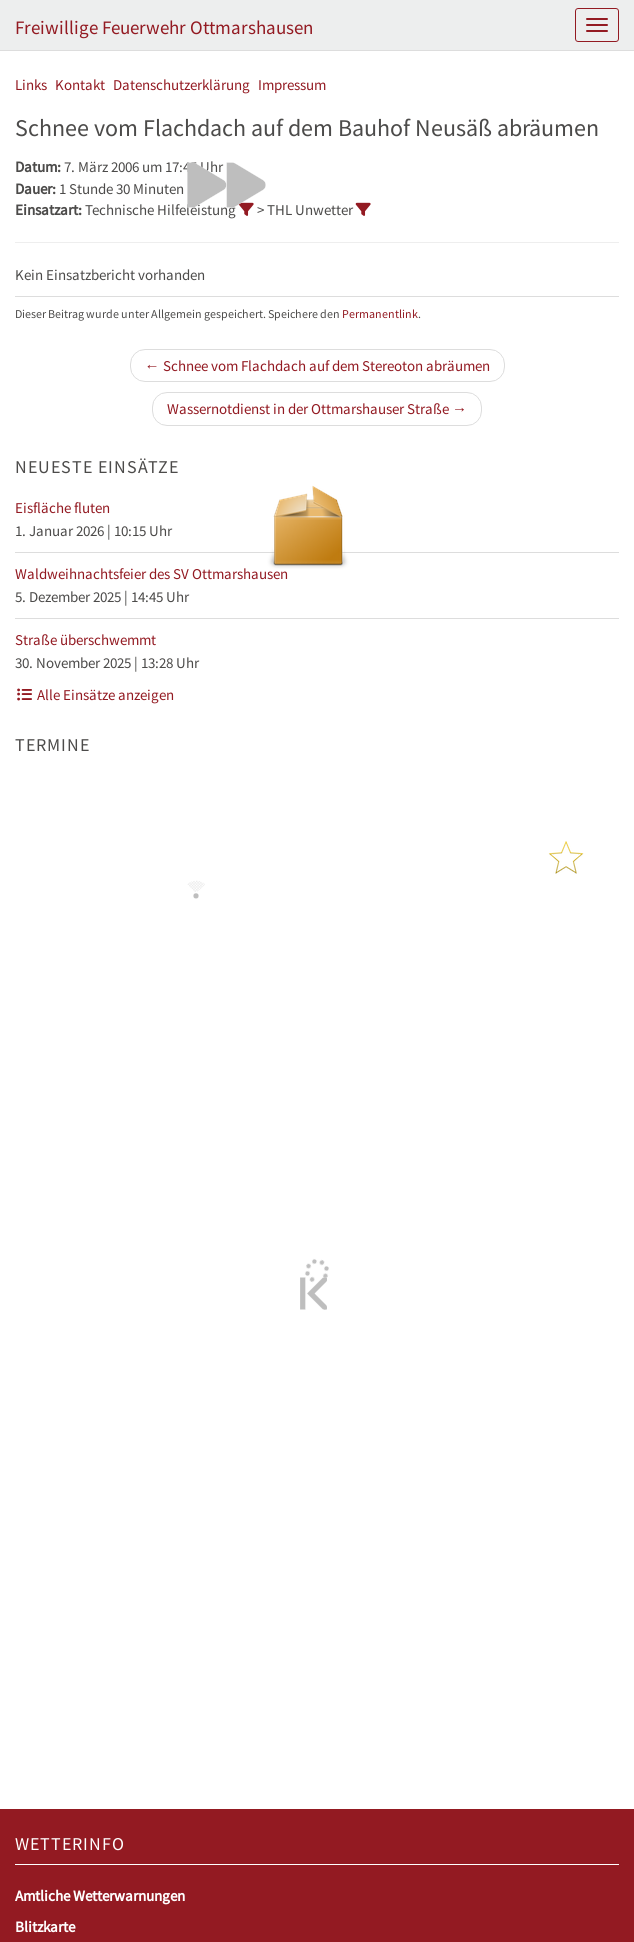 The height and width of the screenshot is (1942, 634). Describe the element at coordinates (196, 889) in the screenshot. I see `indicates active wireless network connection` at that location.